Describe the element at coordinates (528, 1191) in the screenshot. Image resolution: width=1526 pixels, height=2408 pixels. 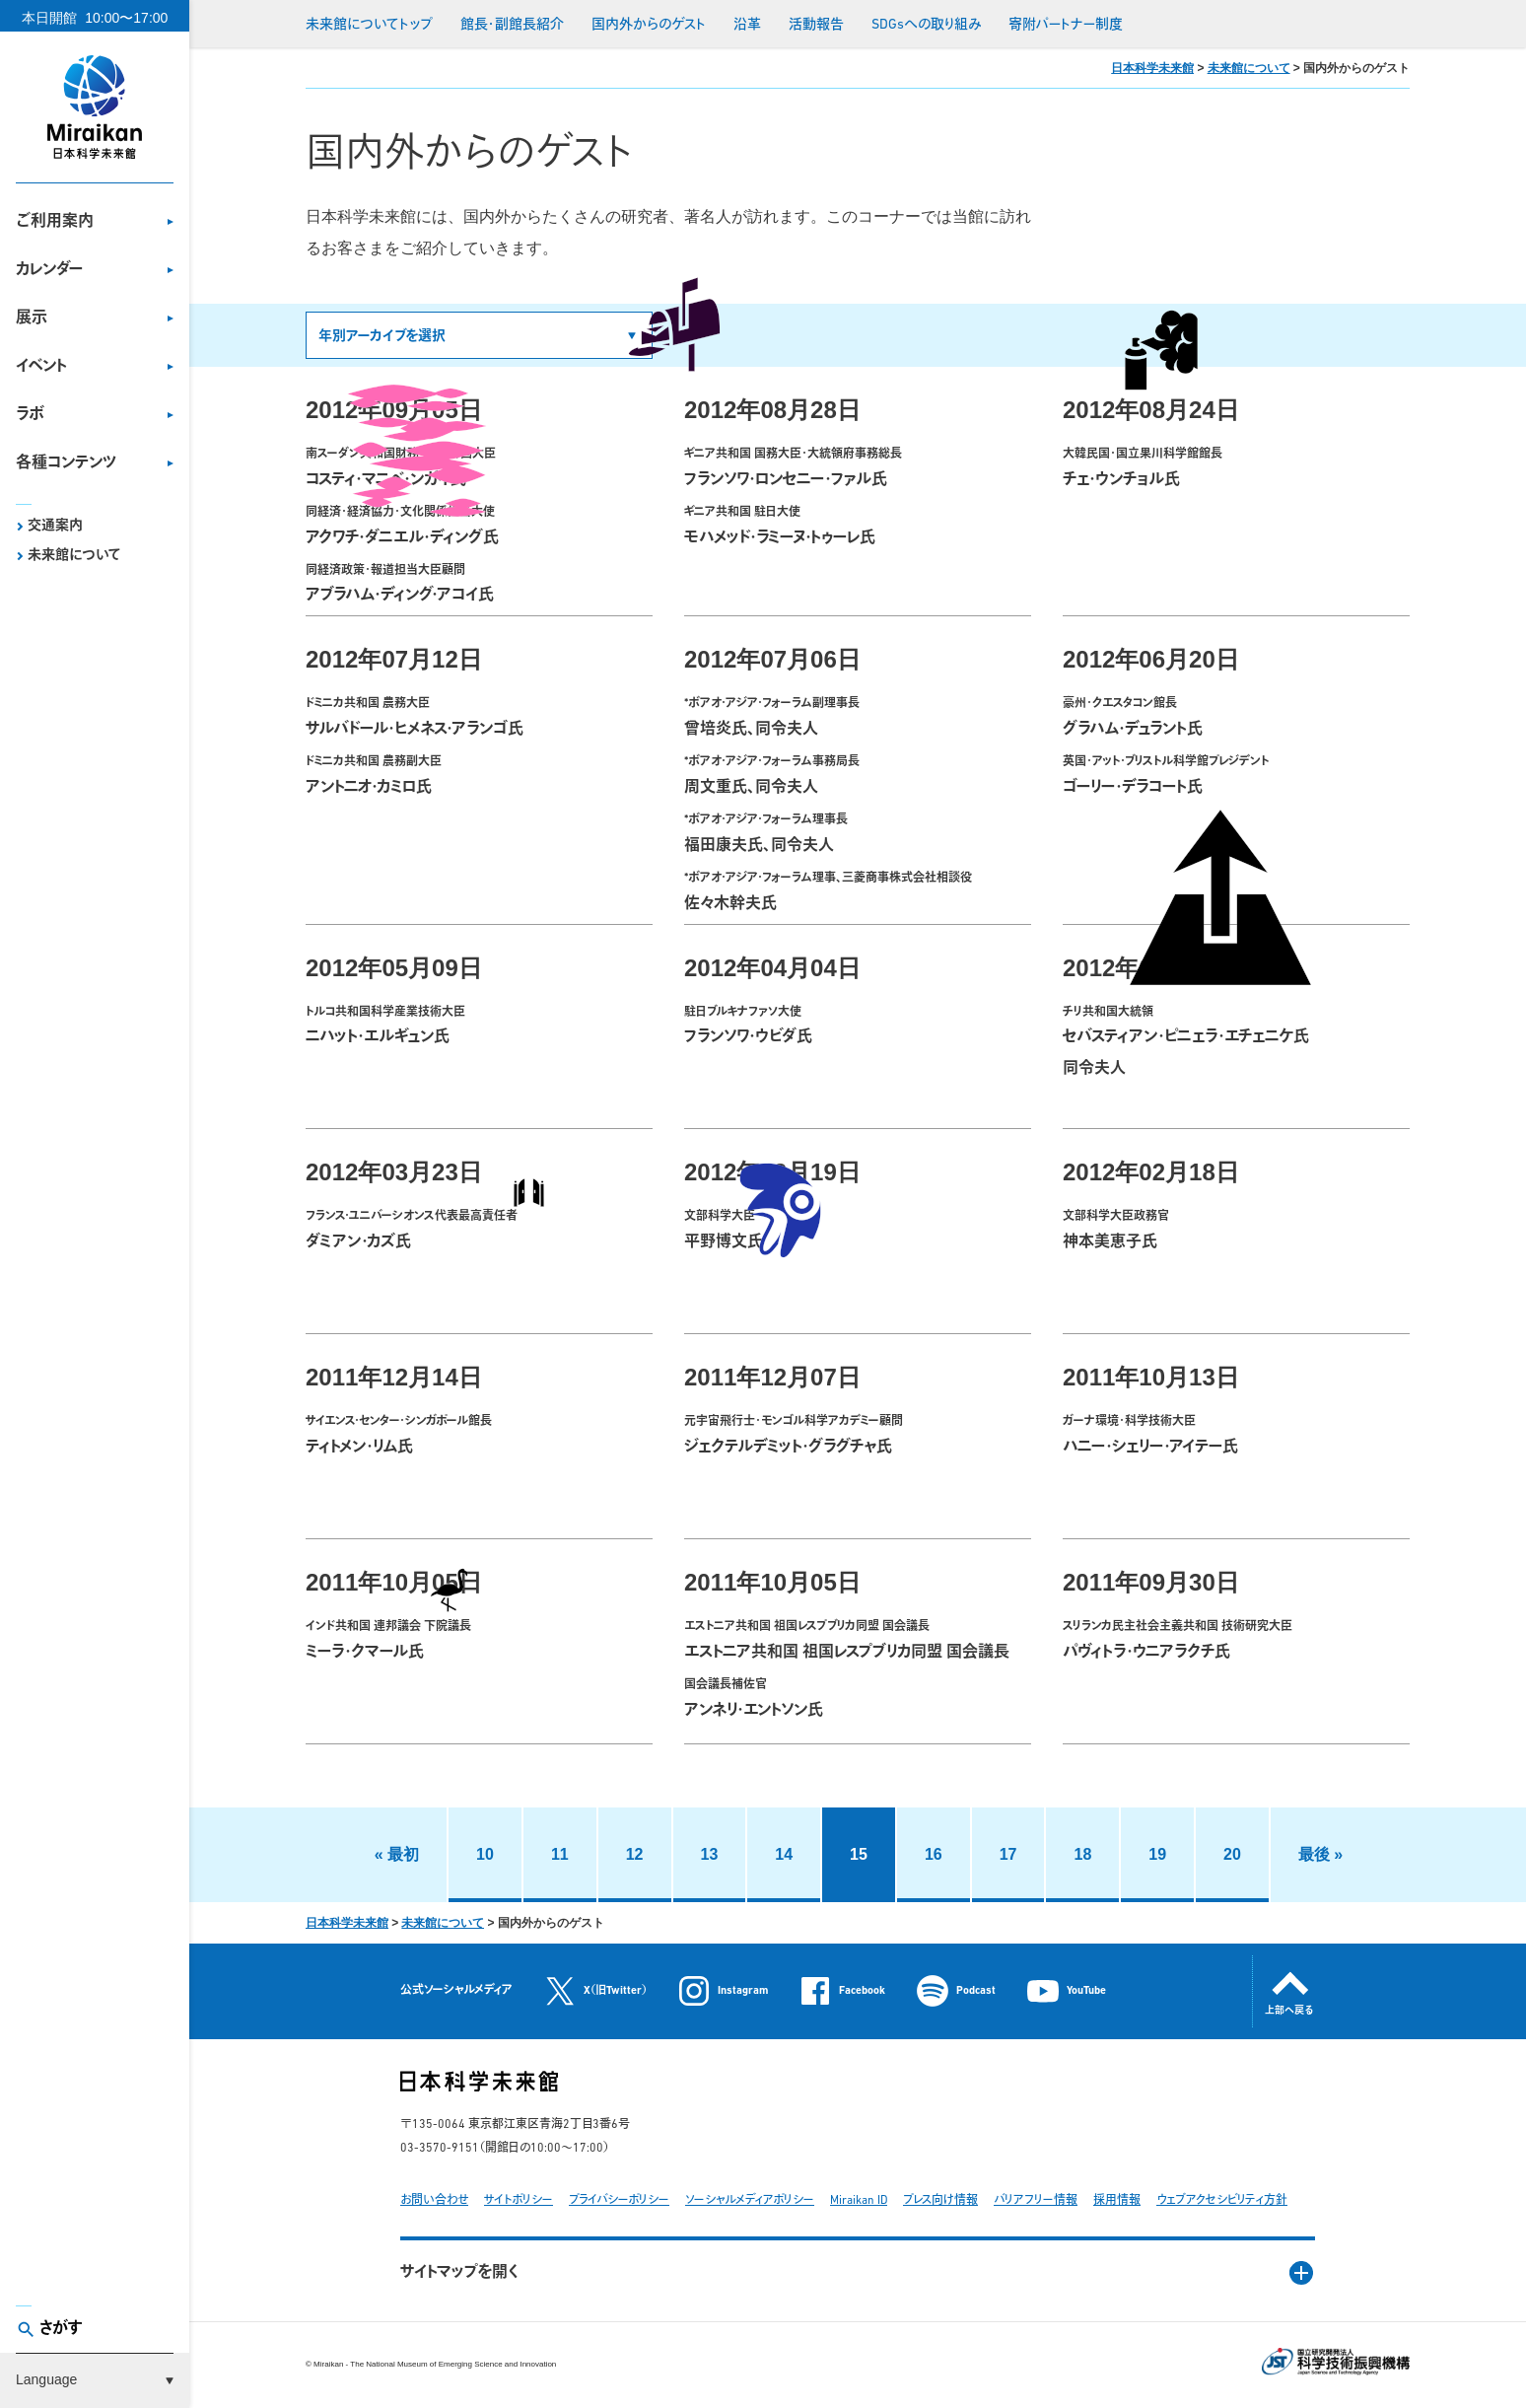
I see `enter a new area or level` at that location.